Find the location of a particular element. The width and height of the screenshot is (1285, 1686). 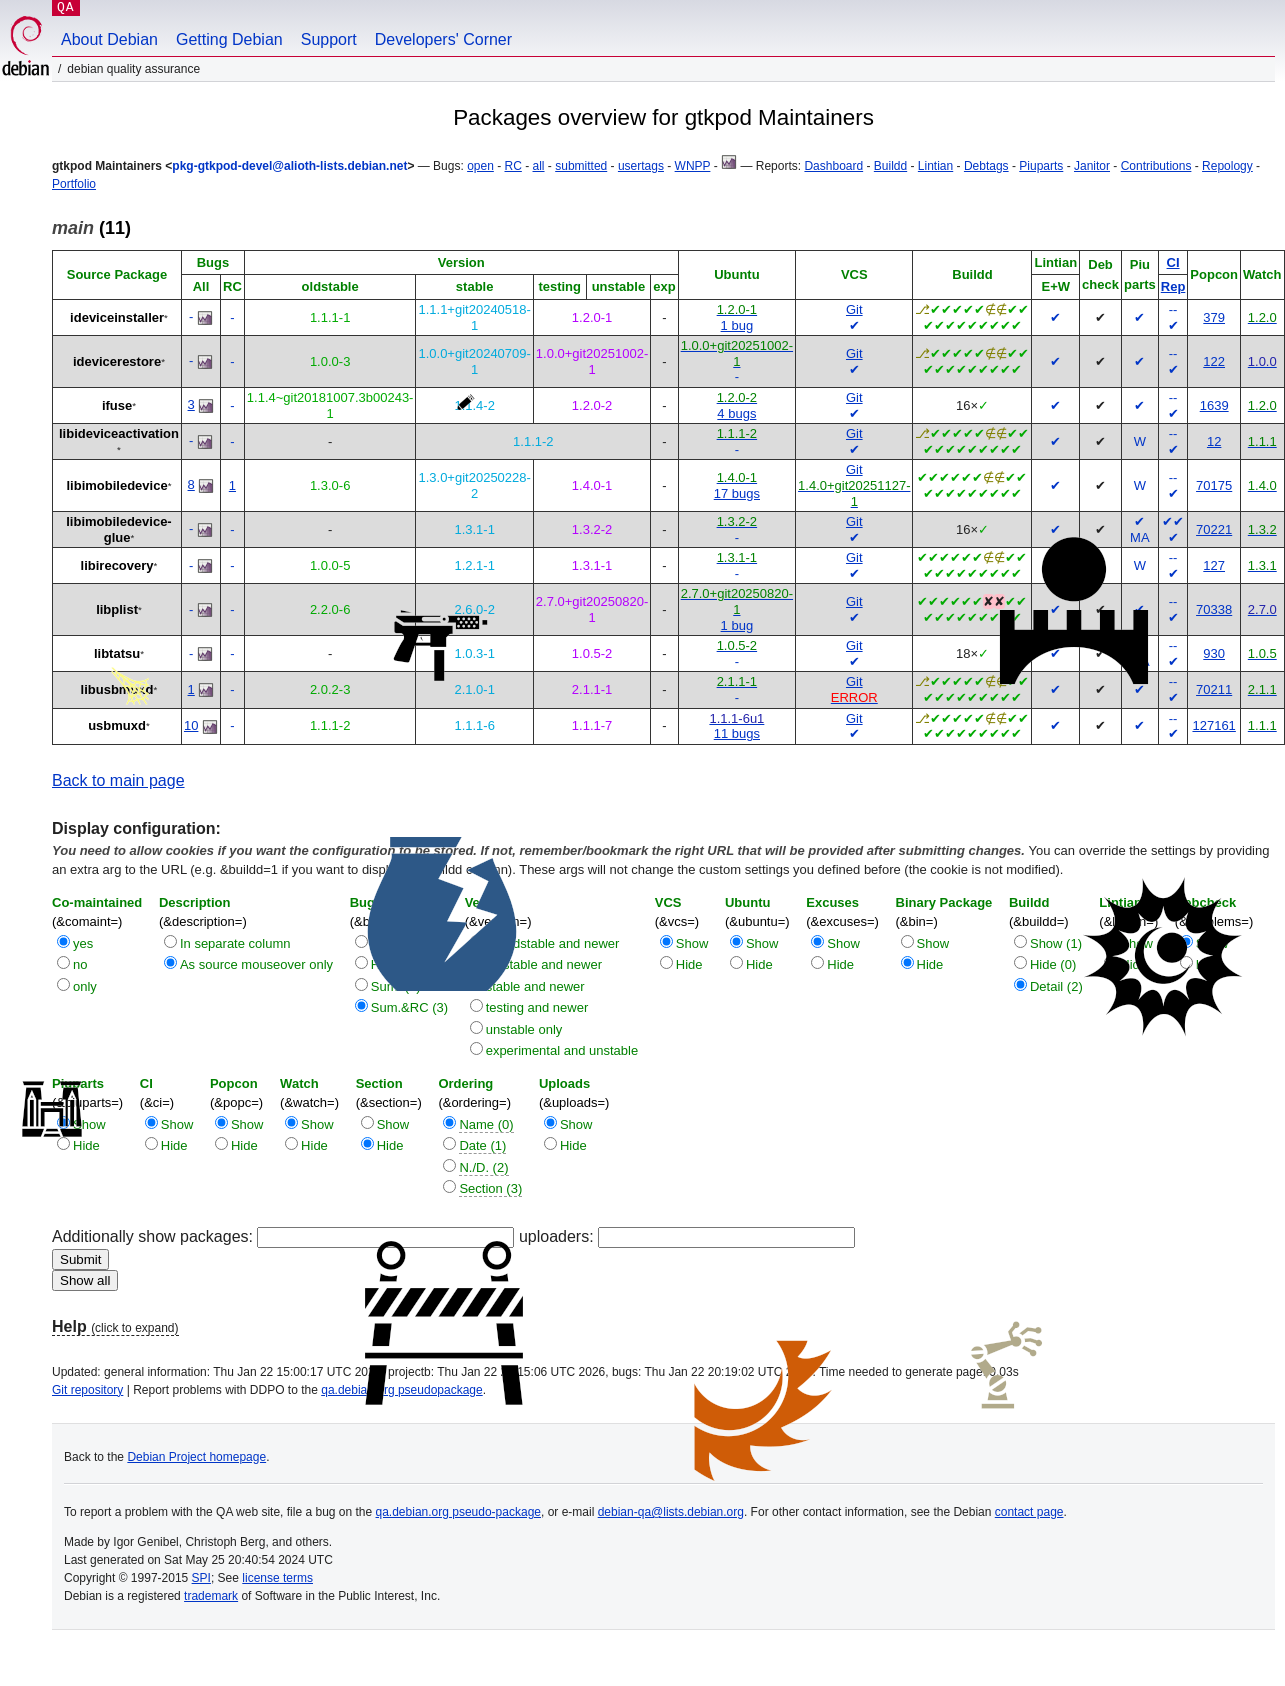

access robotic or automation controls is located at coordinates (1003, 1363).